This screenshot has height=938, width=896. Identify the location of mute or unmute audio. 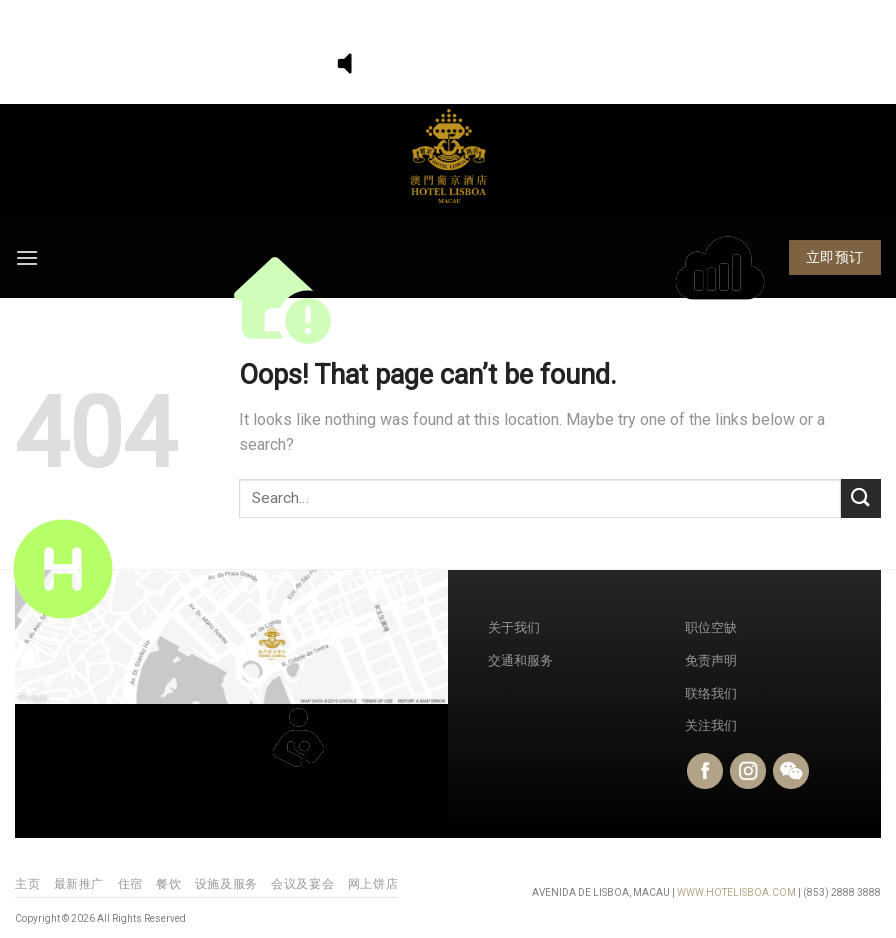
(345, 63).